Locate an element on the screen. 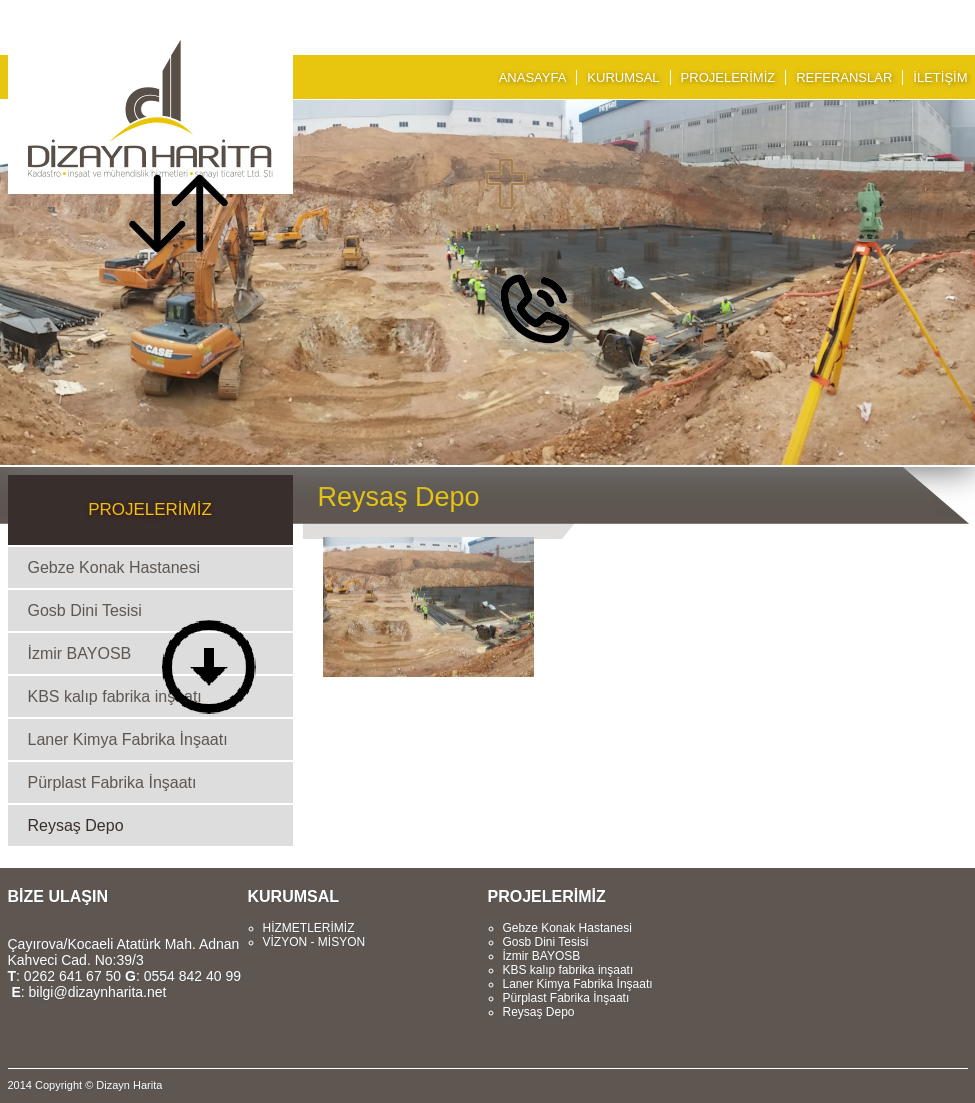  indicates a religious or faith-based feature is located at coordinates (506, 184).